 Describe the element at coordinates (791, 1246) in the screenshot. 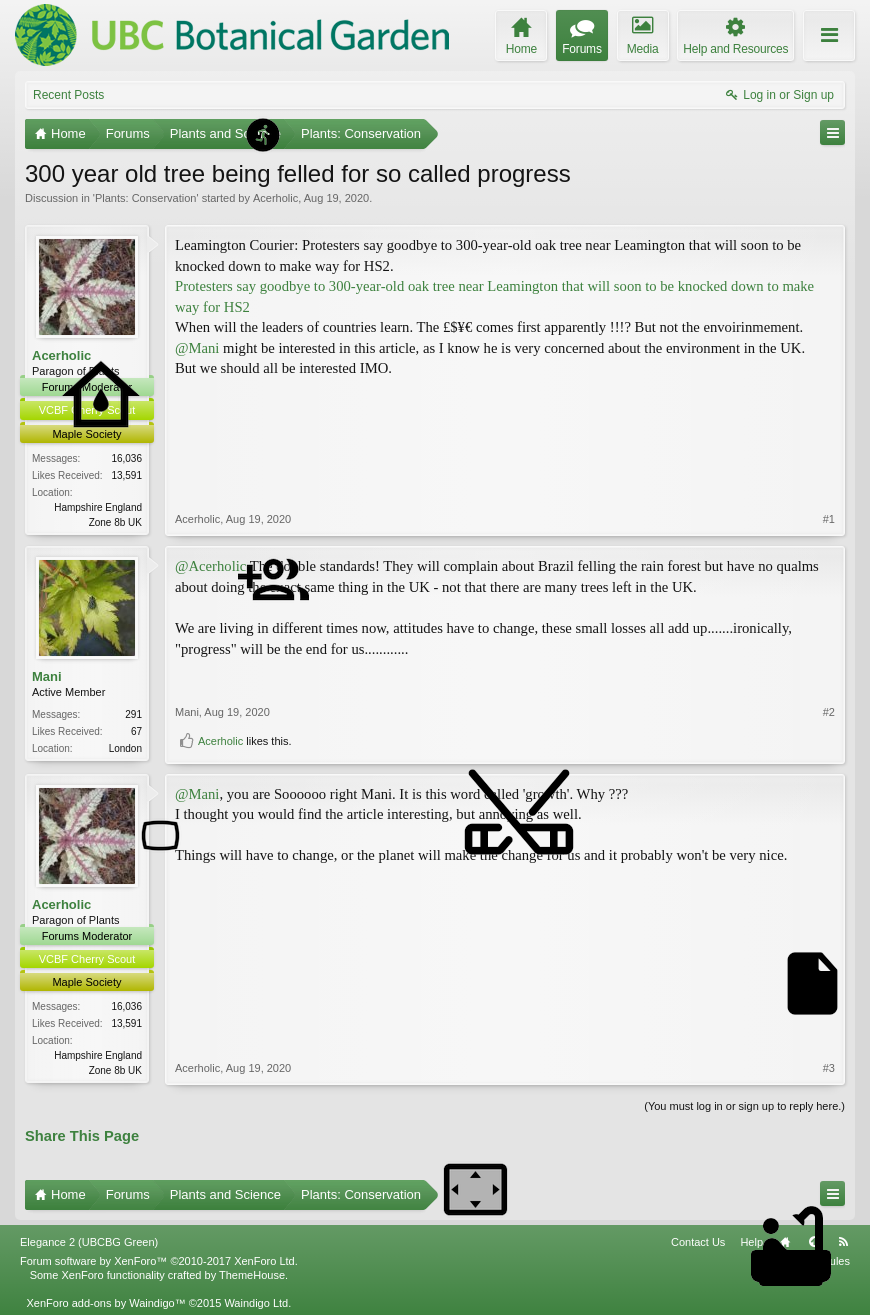

I see `indicates bathroom amenities available` at that location.